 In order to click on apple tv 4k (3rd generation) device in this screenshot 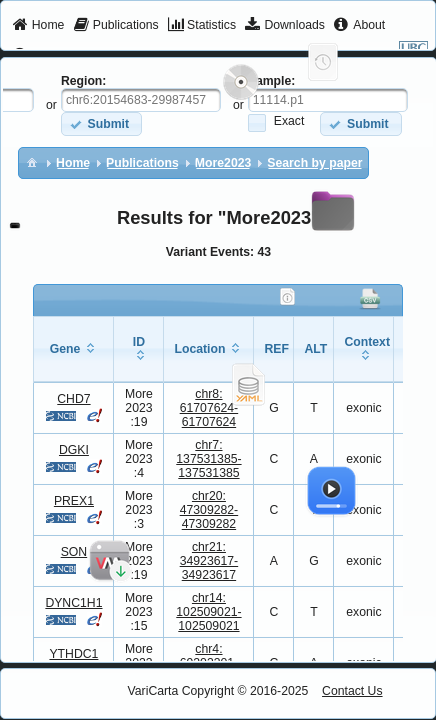, I will do `click(15, 224)`.